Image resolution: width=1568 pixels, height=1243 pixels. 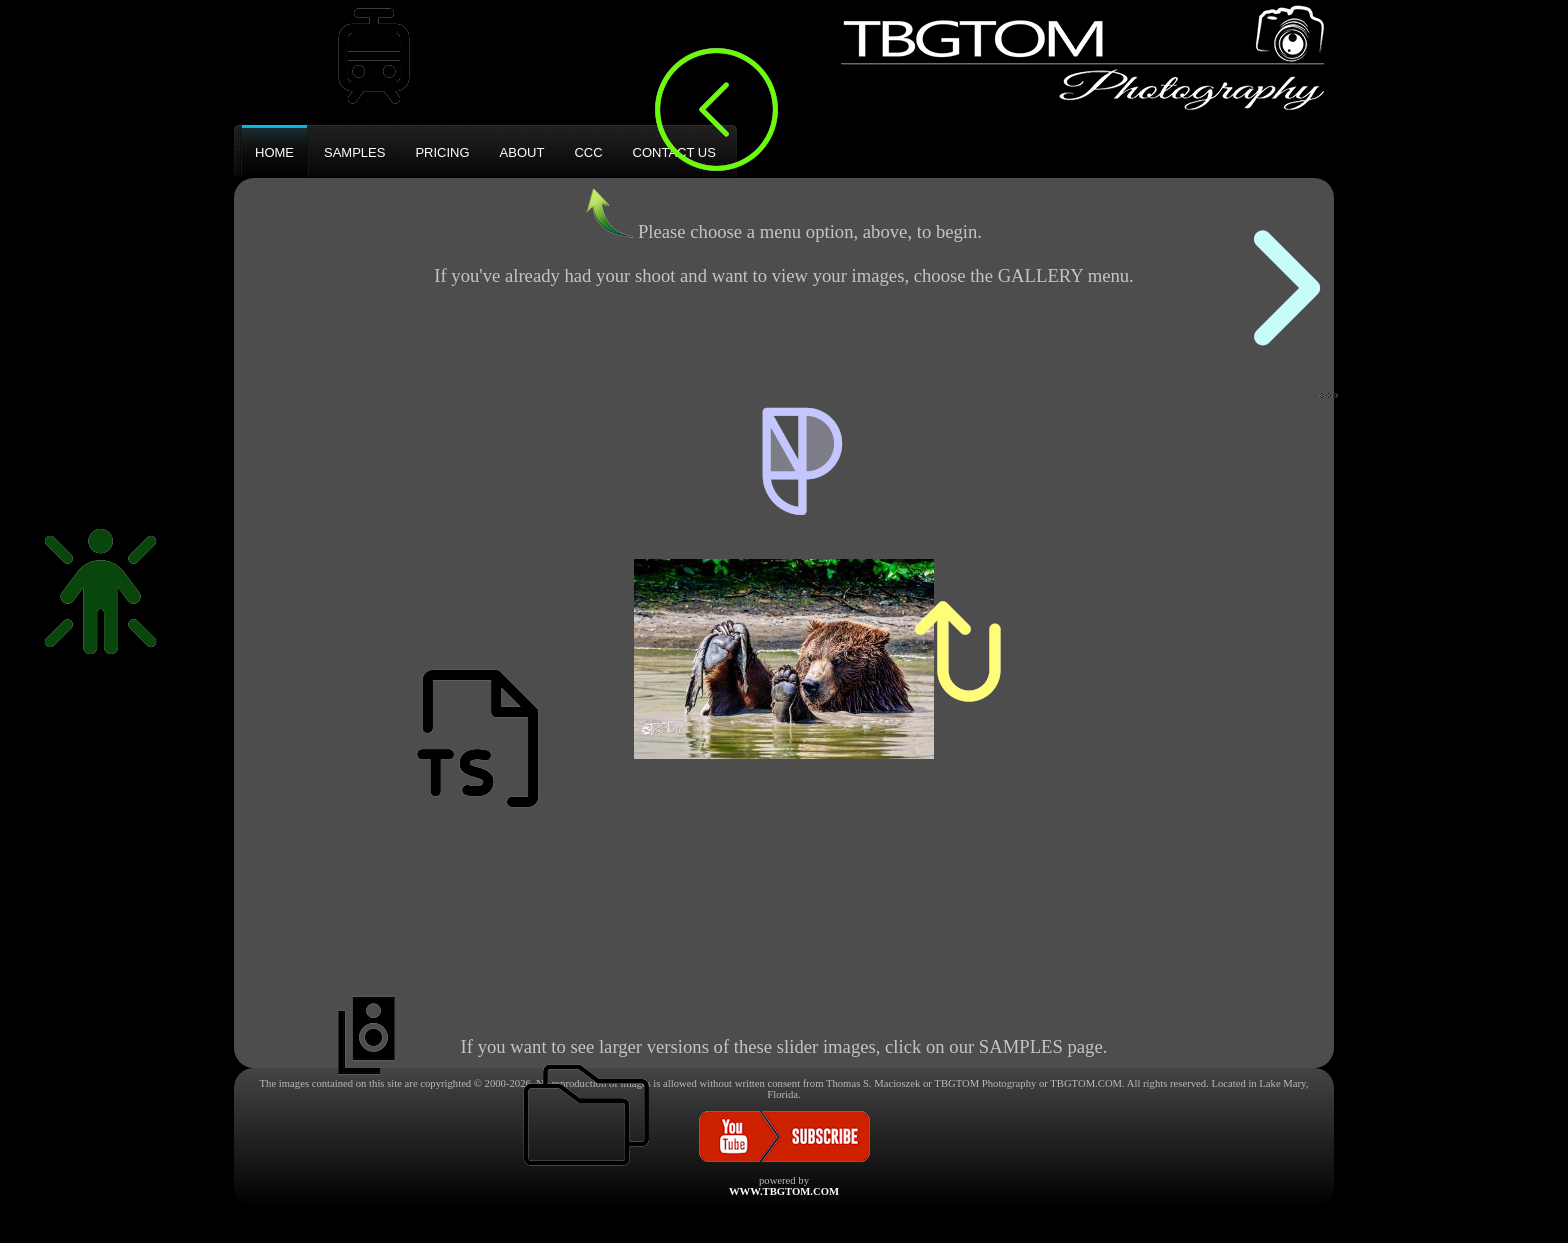 What do you see at coordinates (1328, 395) in the screenshot?
I see `open more options menu` at bounding box center [1328, 395].